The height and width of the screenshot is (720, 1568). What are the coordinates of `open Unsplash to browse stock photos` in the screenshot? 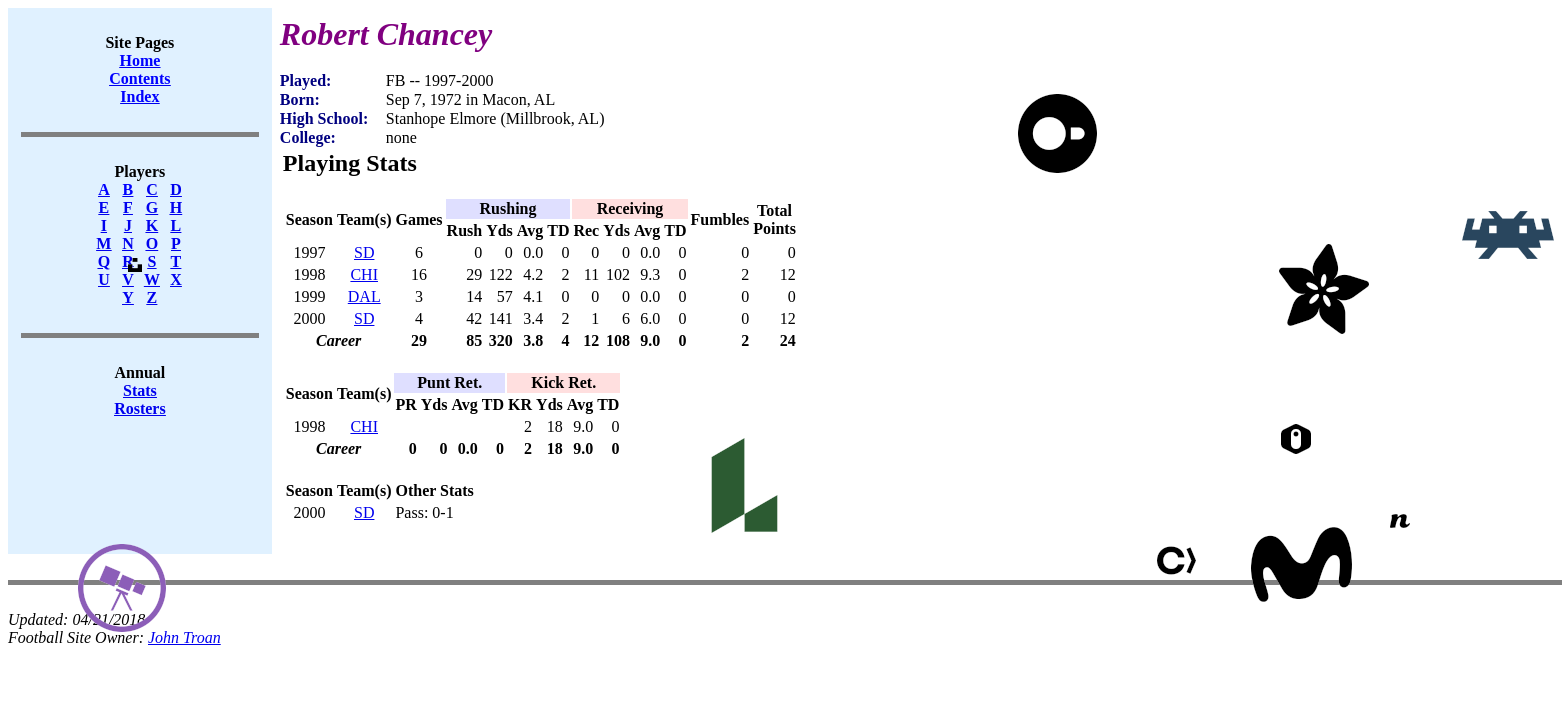 It's located at (135, 265).